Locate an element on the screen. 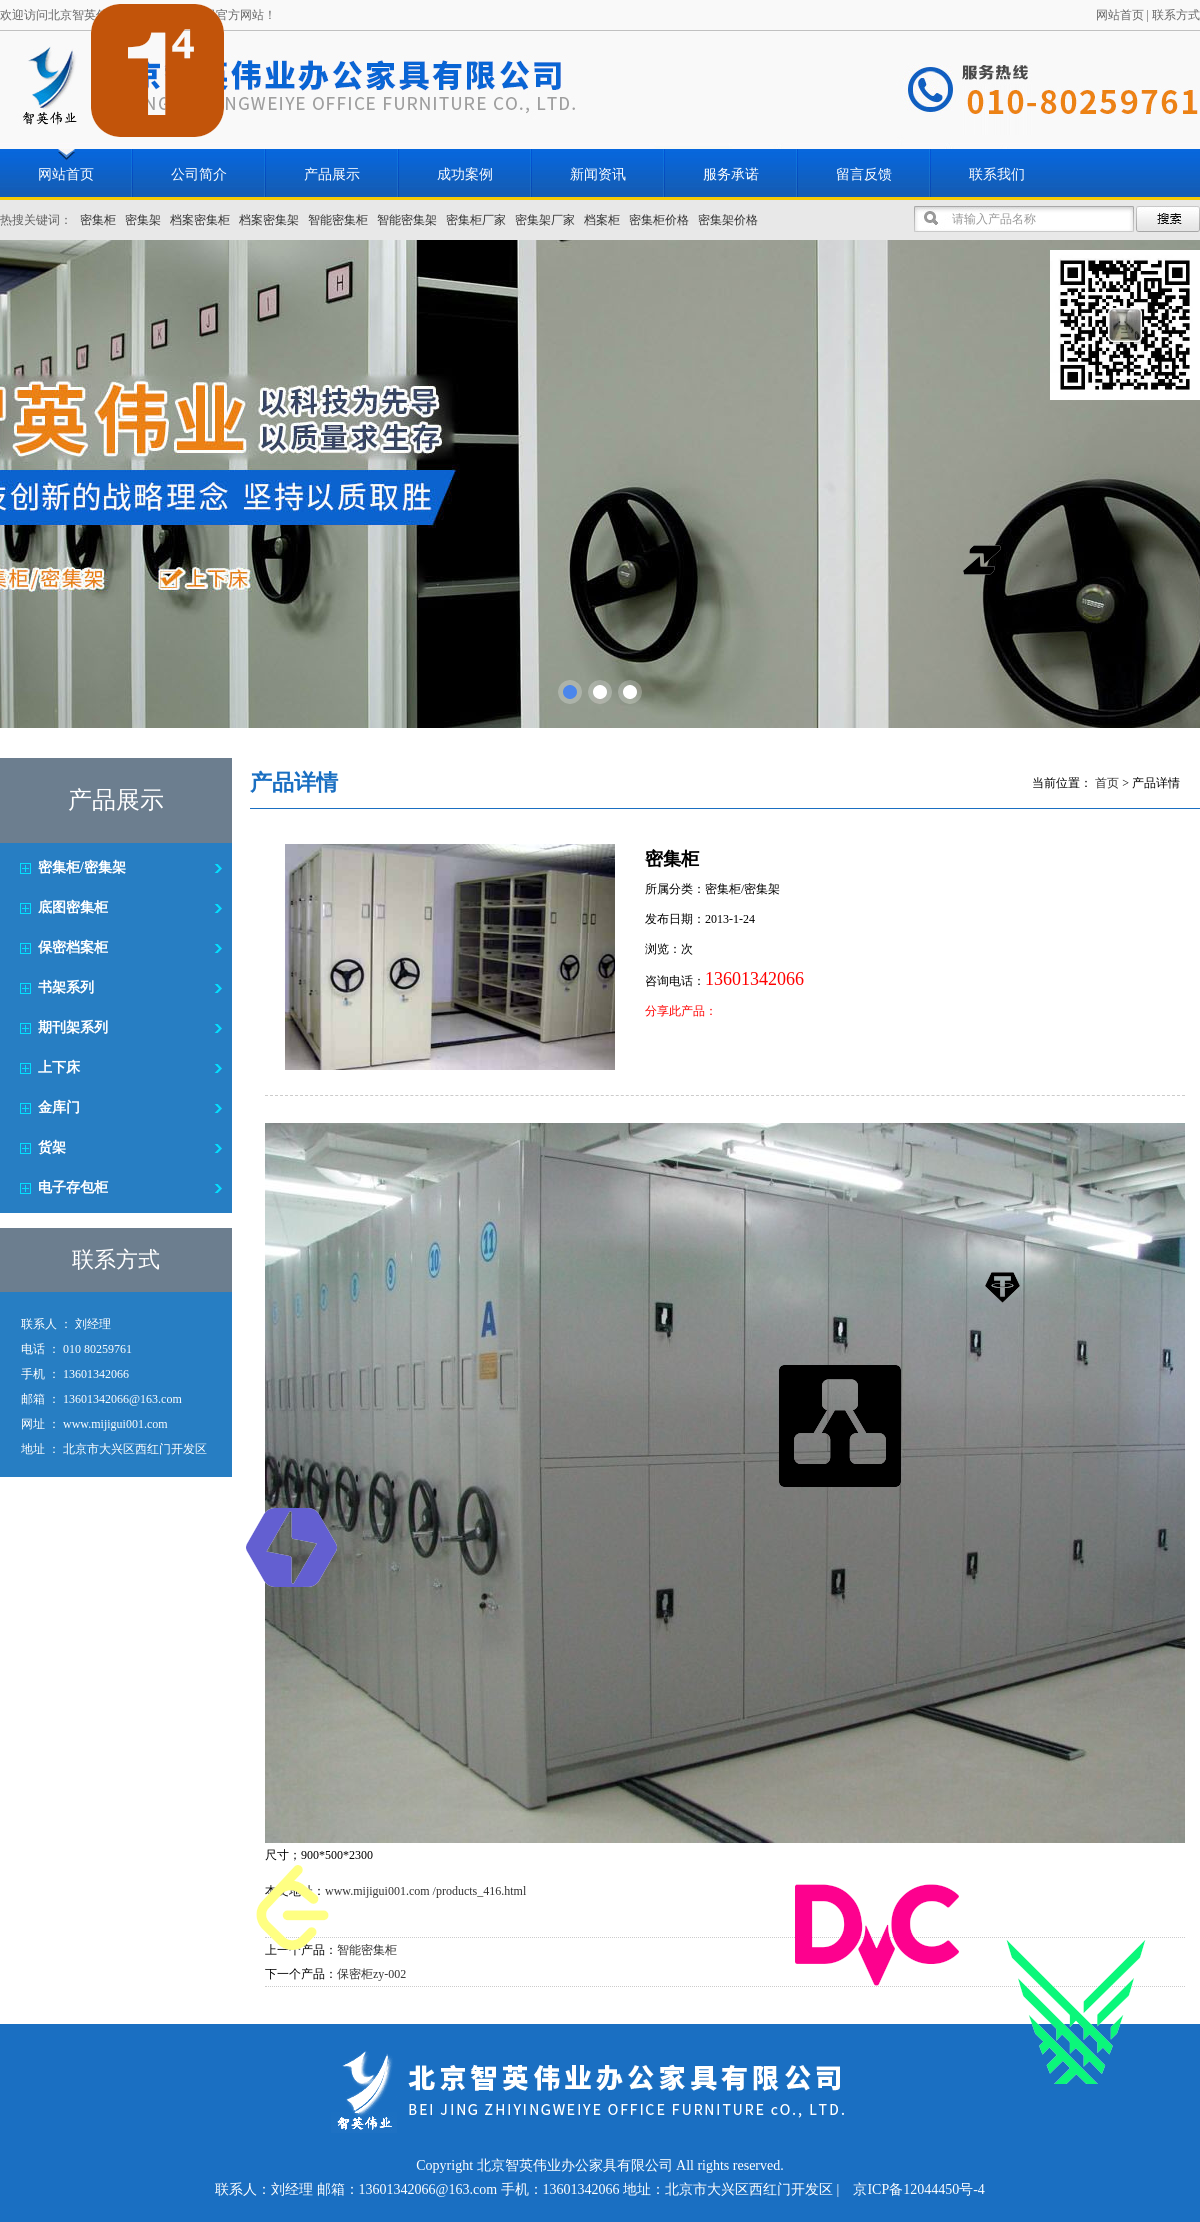 This screenshot has width=1200, height=2222. DVC (Data Version Control) logo is located at coordinates (877, 1935).